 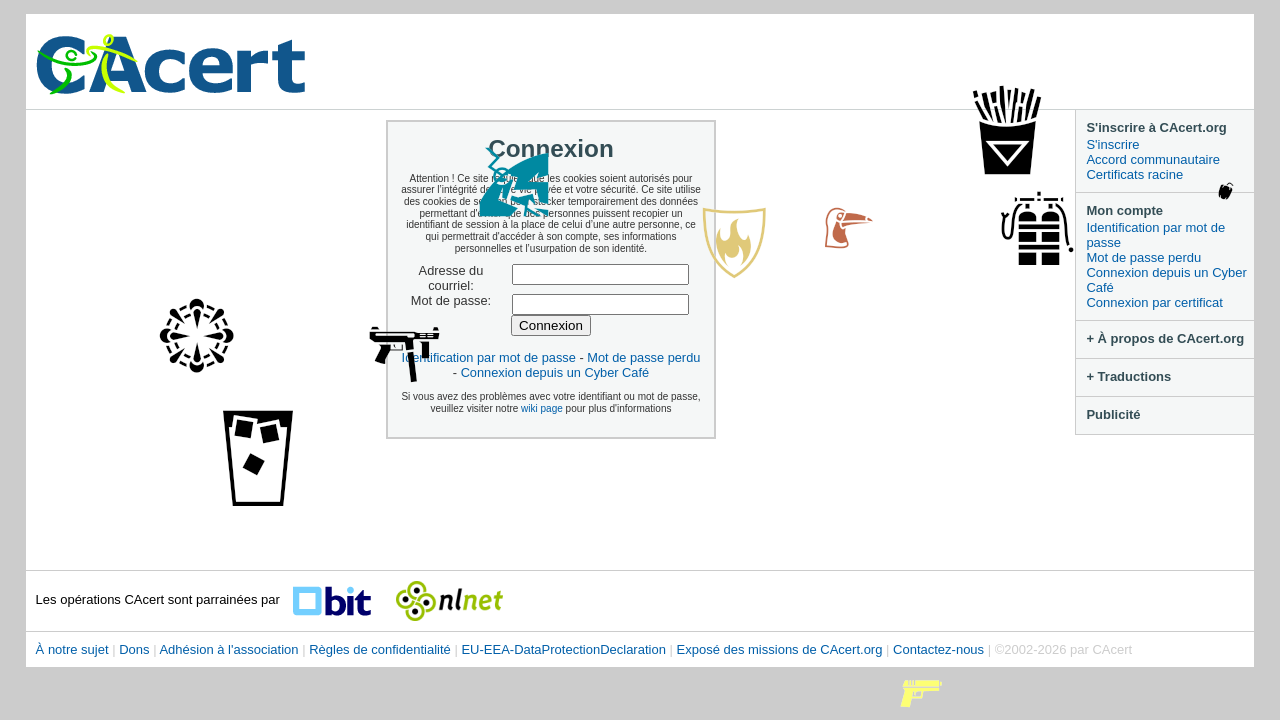 I want to click on select bell pepper ingredient in a cooking game, so click(x=1226, y=191).